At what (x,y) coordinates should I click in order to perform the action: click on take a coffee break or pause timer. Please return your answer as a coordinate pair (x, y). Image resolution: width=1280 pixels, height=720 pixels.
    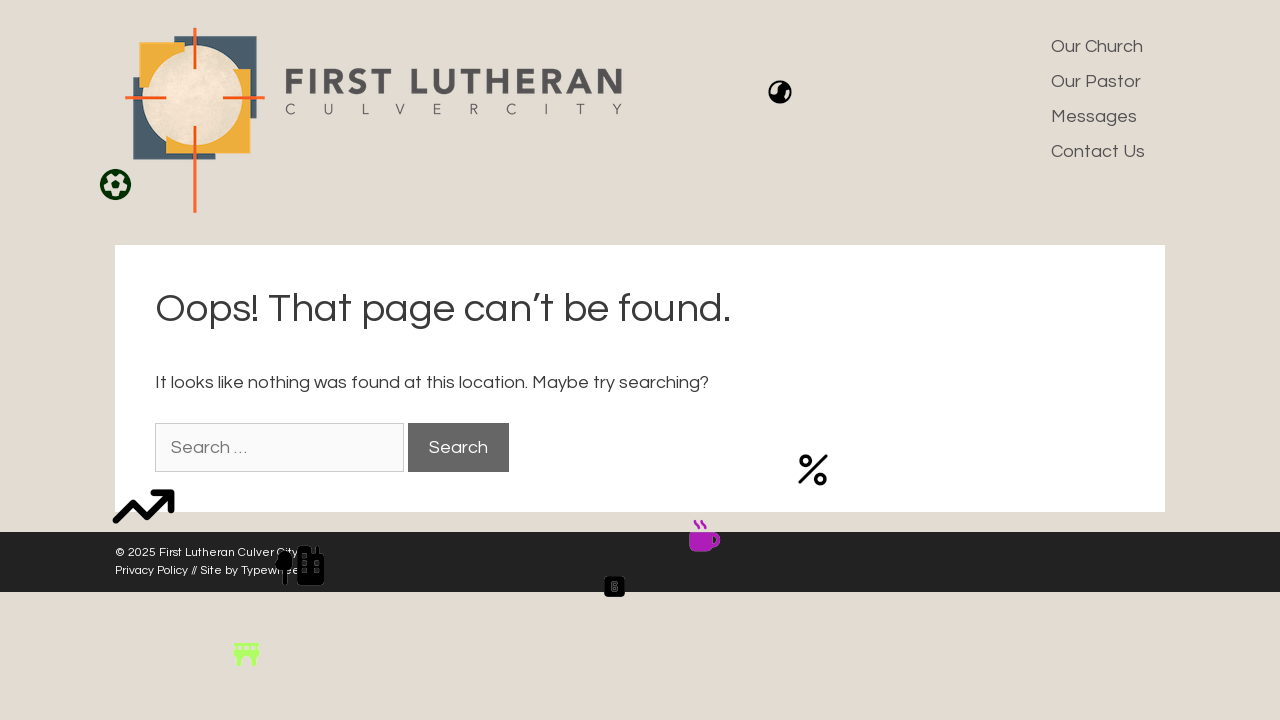
    Looking at the image, I should click on (703, 536).